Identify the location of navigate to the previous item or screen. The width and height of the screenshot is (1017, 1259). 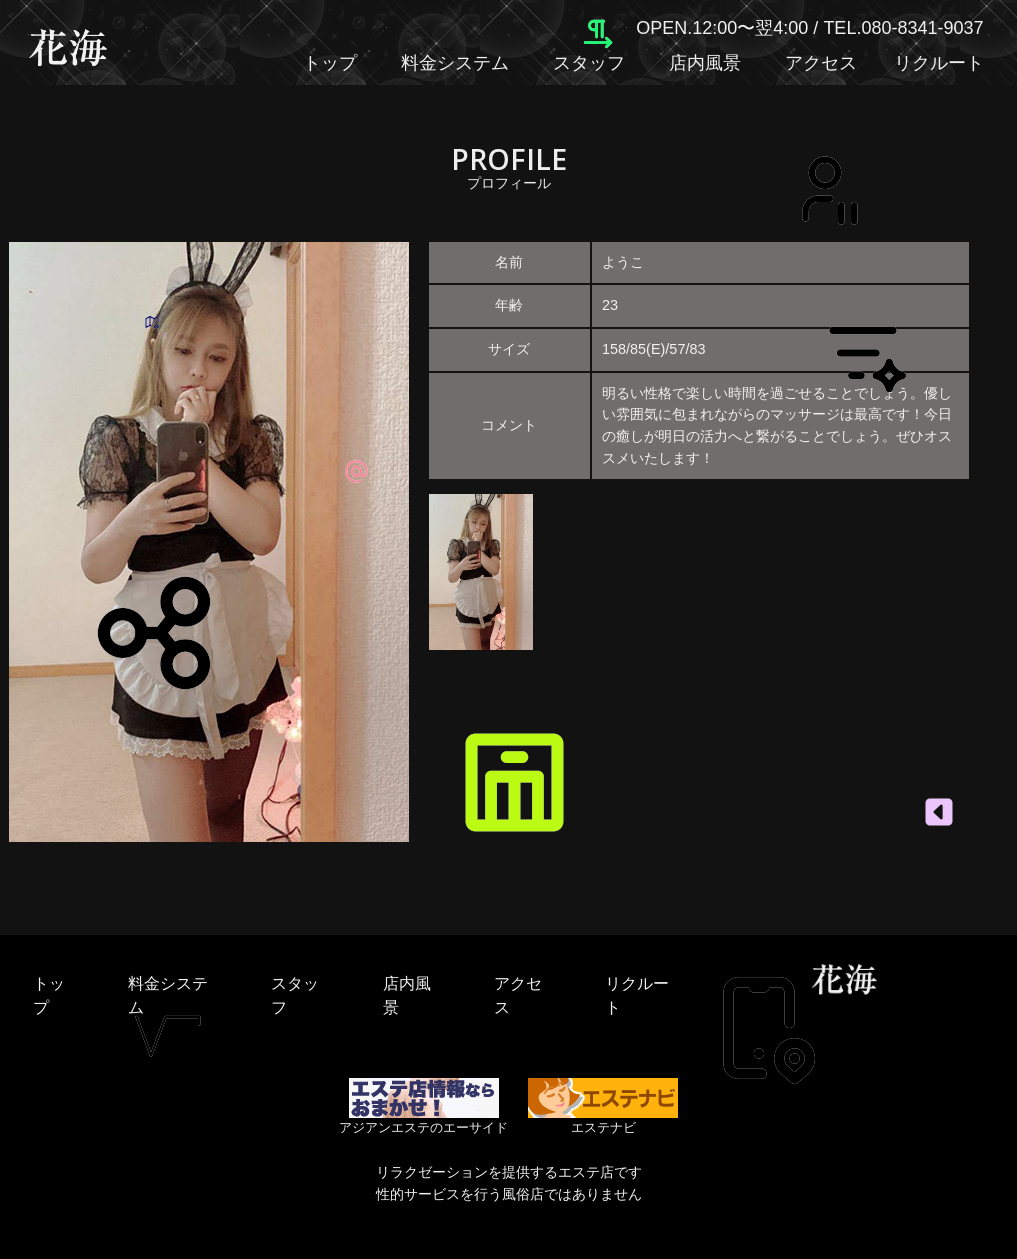
(939, 812).